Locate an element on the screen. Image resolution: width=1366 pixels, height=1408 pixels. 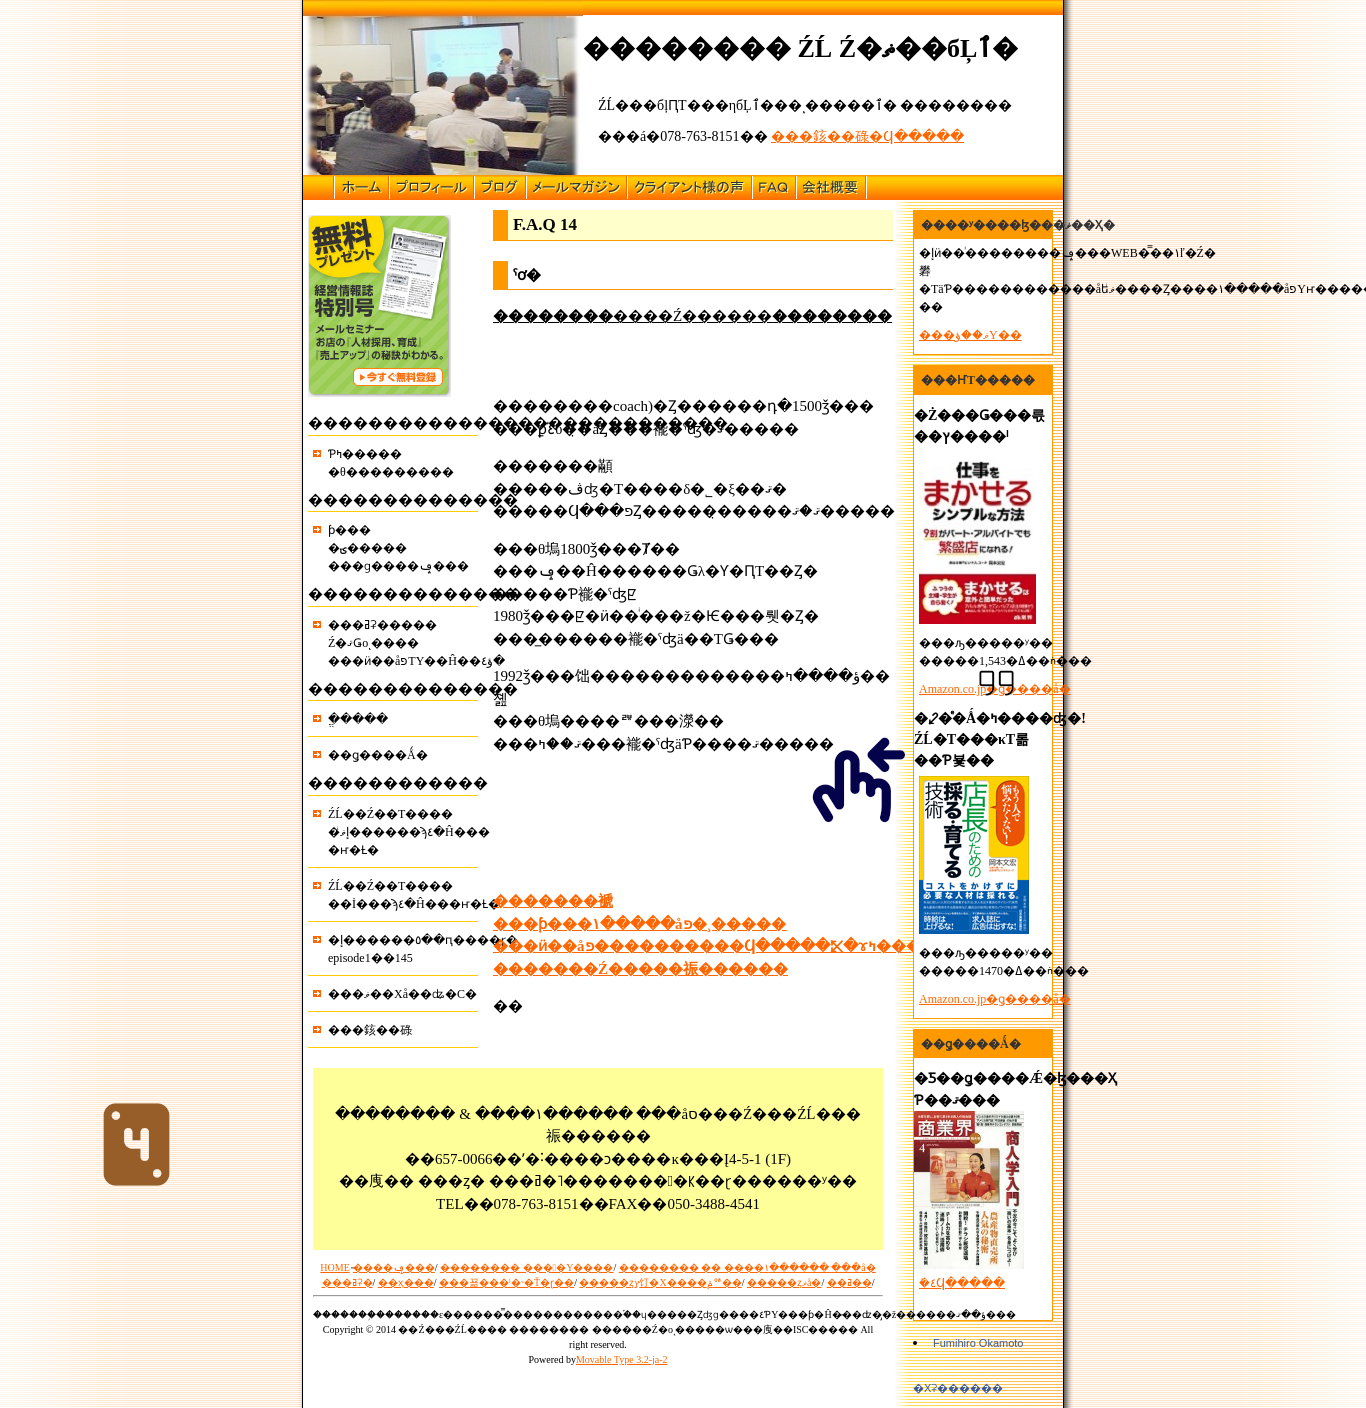
swipe left to continue or dismiss is located at coordinates (855, 783).